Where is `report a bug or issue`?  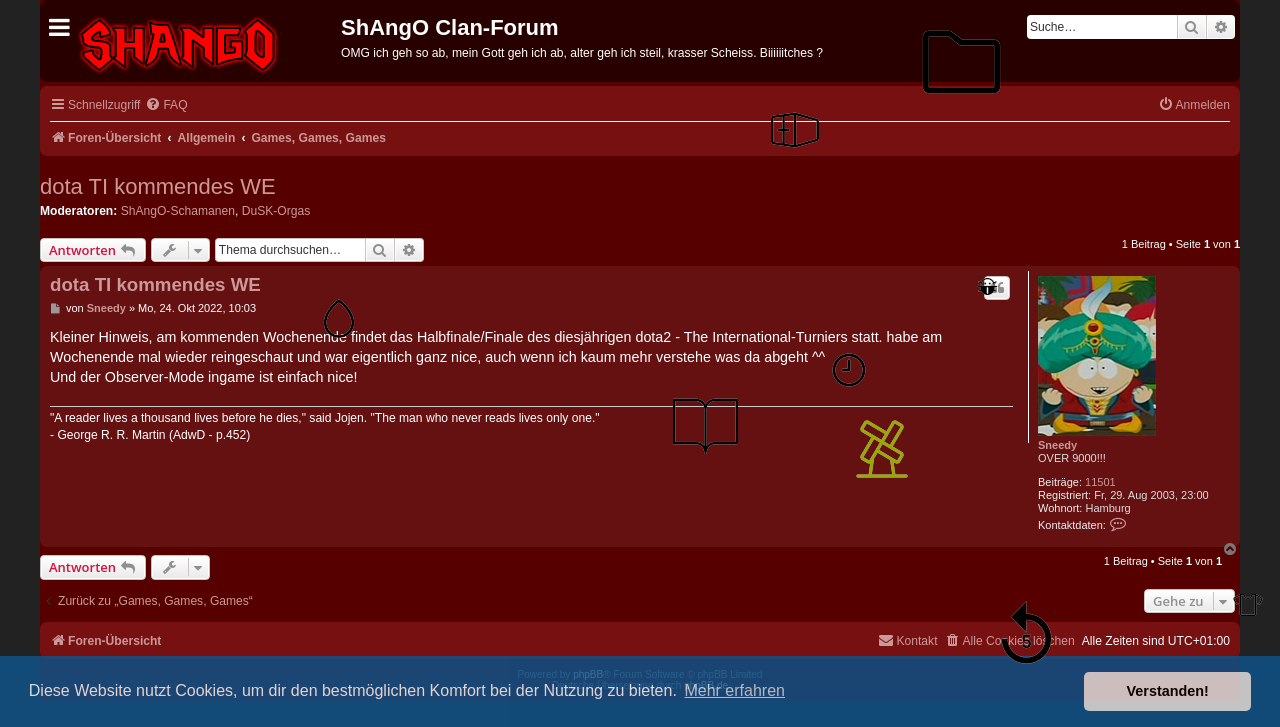 report a bug or issue is located at coordinates (987, 286).